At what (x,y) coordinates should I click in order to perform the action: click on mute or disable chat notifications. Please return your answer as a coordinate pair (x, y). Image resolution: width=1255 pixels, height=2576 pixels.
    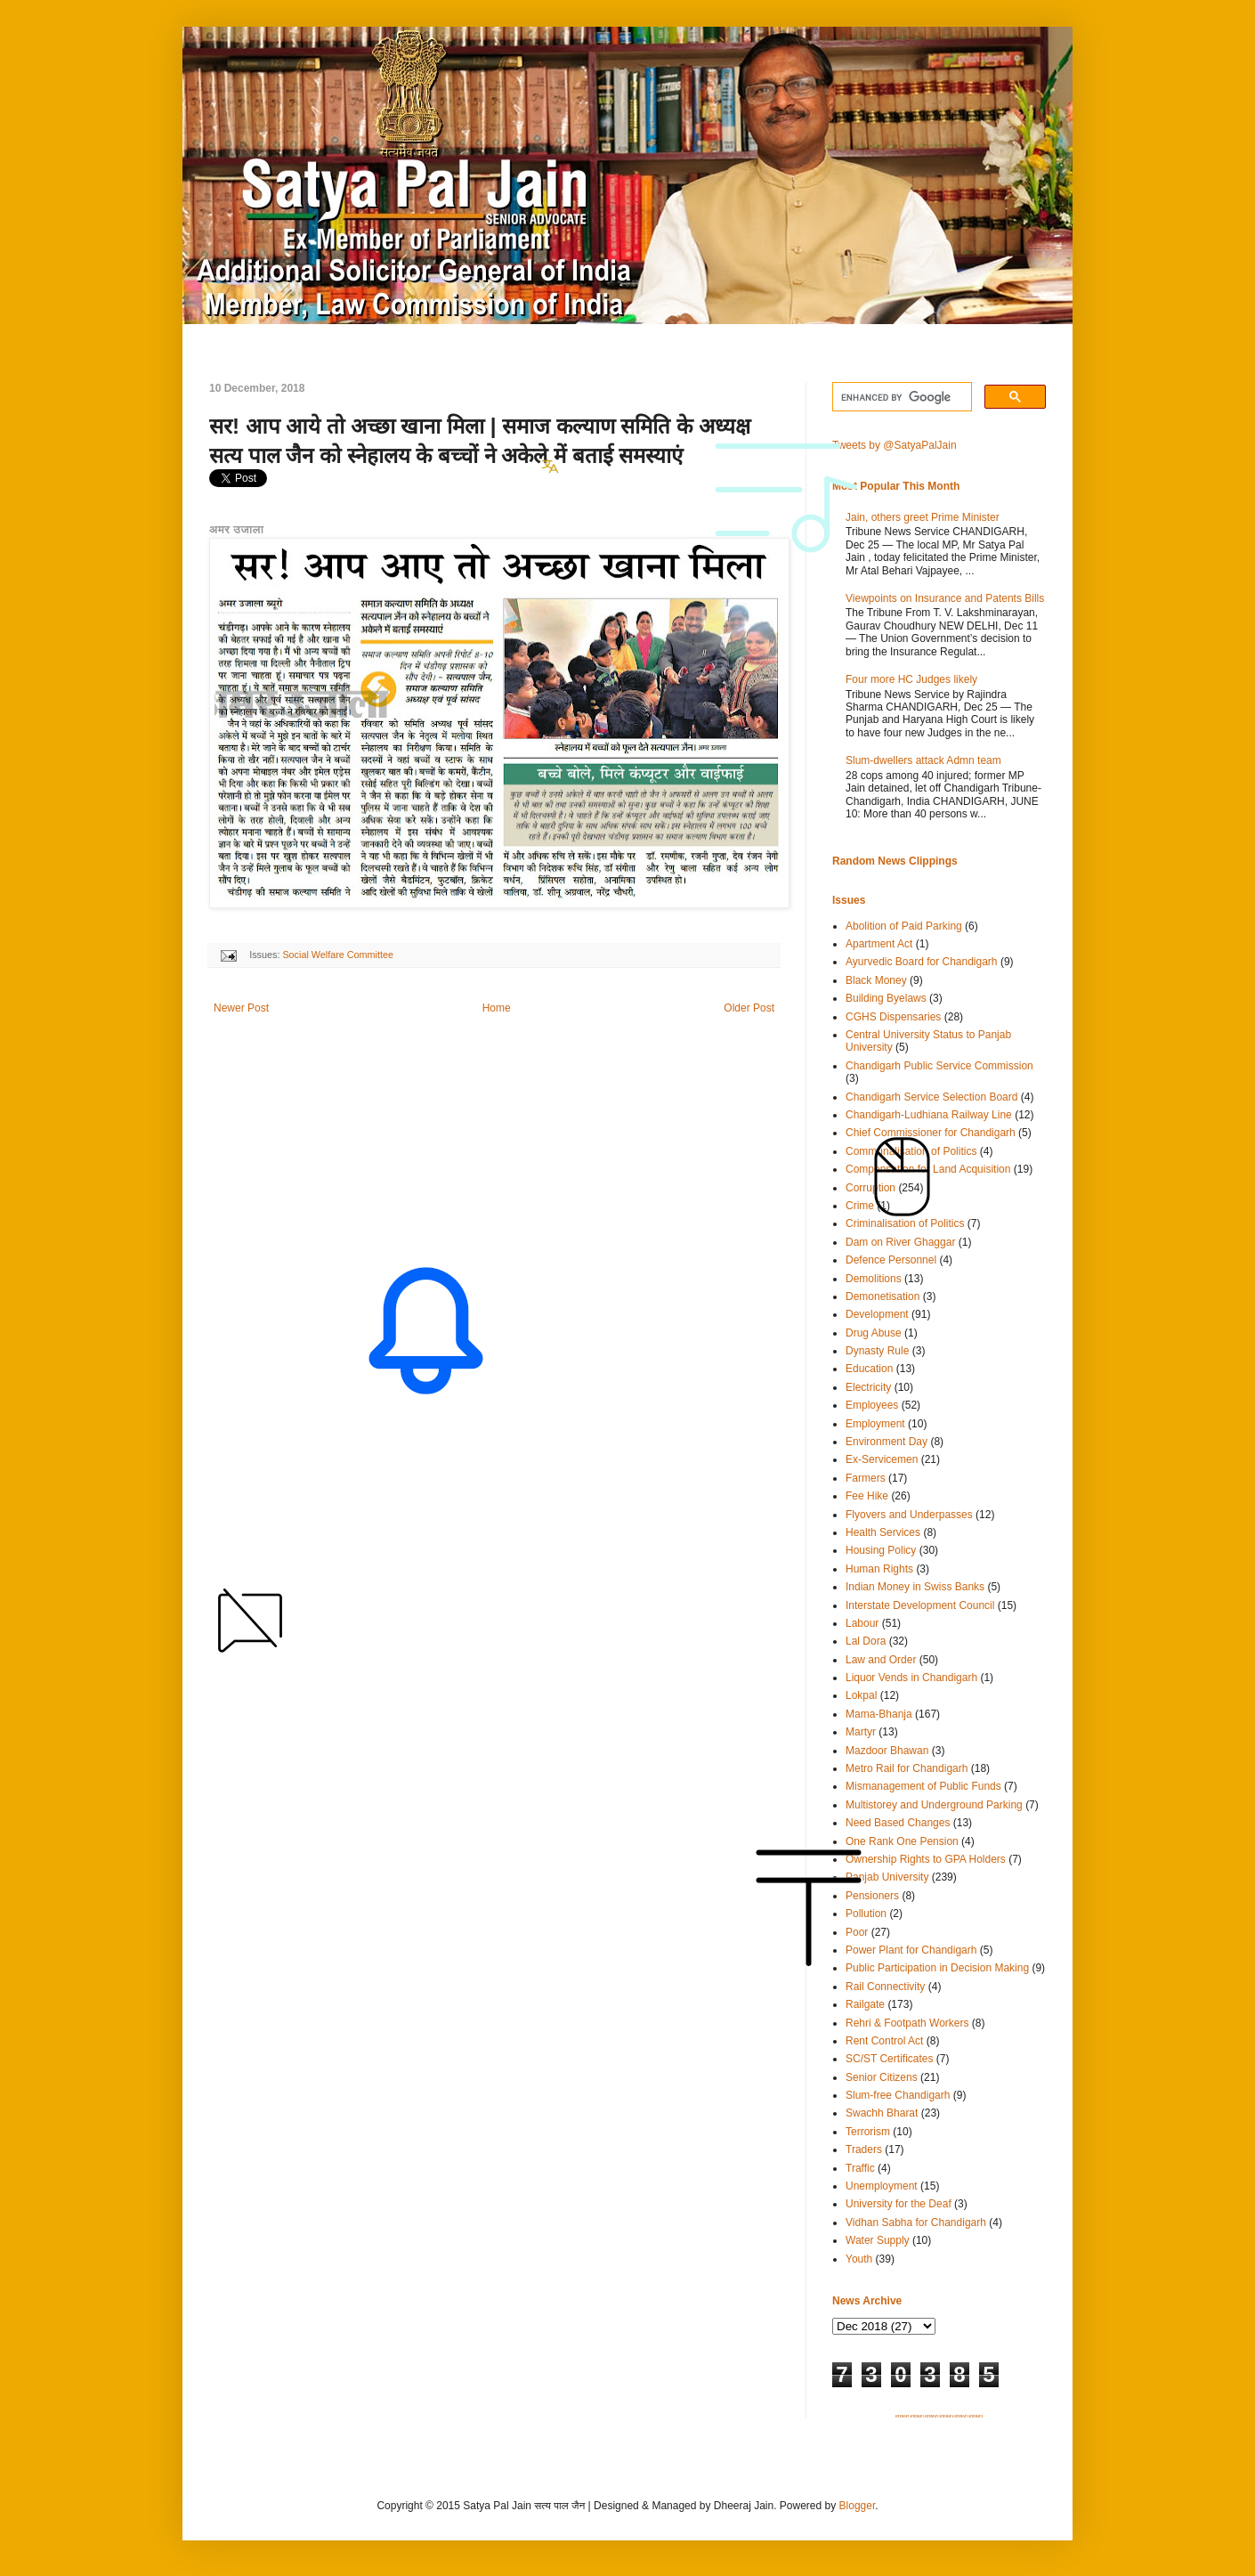
    Looking at the image, I should click on (250, 1618).